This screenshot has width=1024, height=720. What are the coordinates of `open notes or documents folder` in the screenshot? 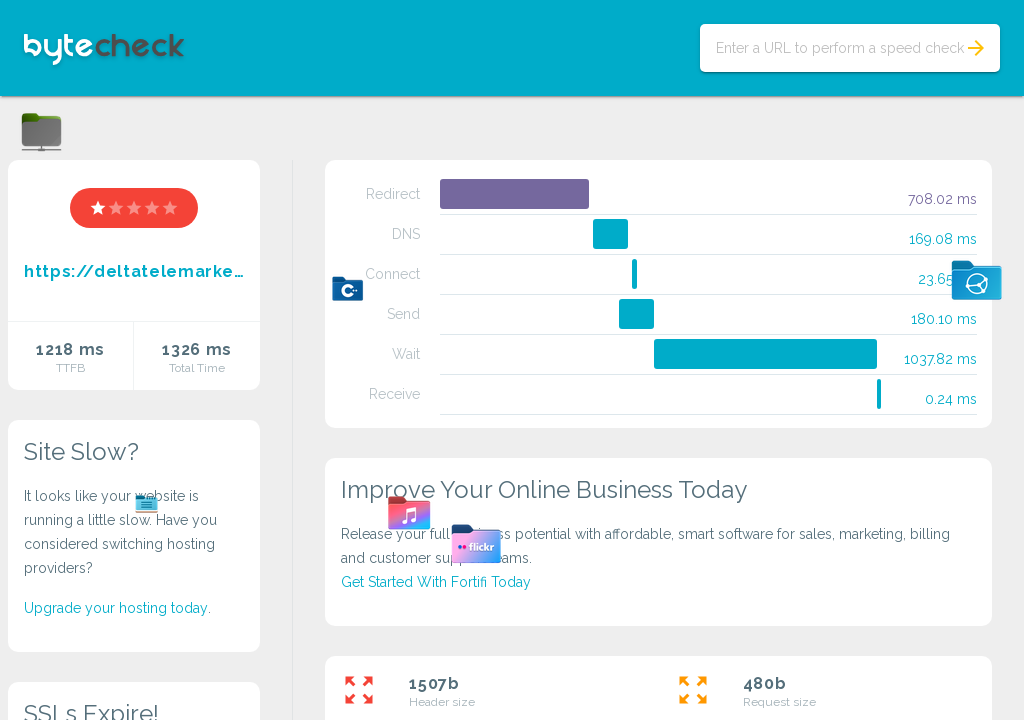 It's located at (146, 504).